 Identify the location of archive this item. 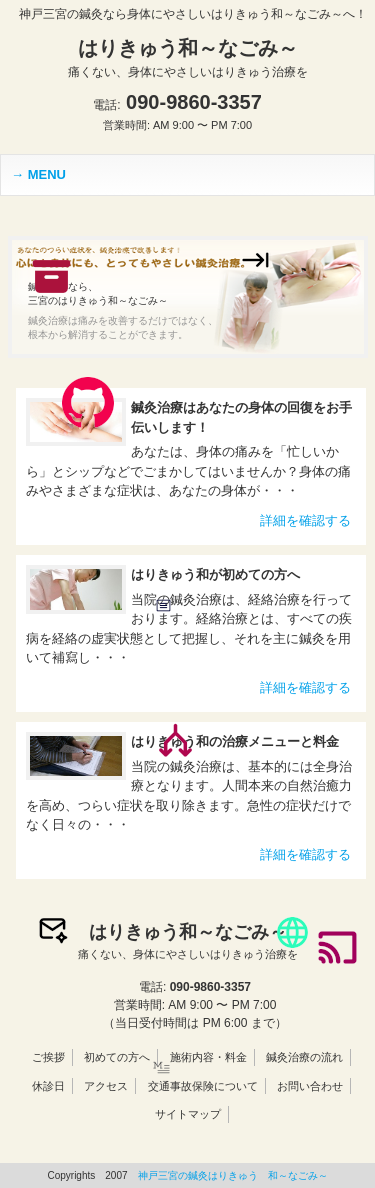
(51, 276).